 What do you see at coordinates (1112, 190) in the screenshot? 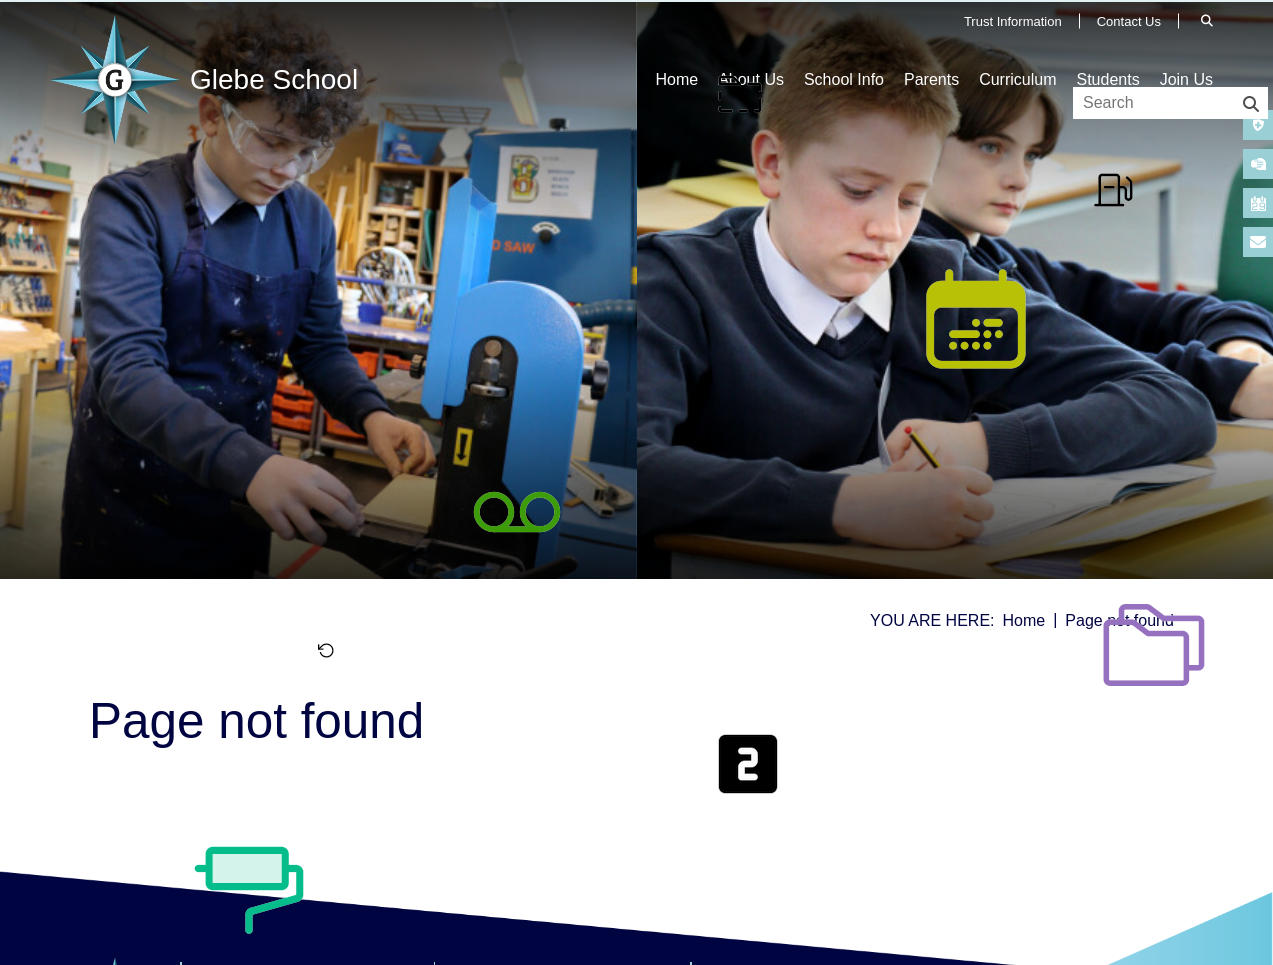
I see `find nearby gas stations` at bounding box center [1112, 190].